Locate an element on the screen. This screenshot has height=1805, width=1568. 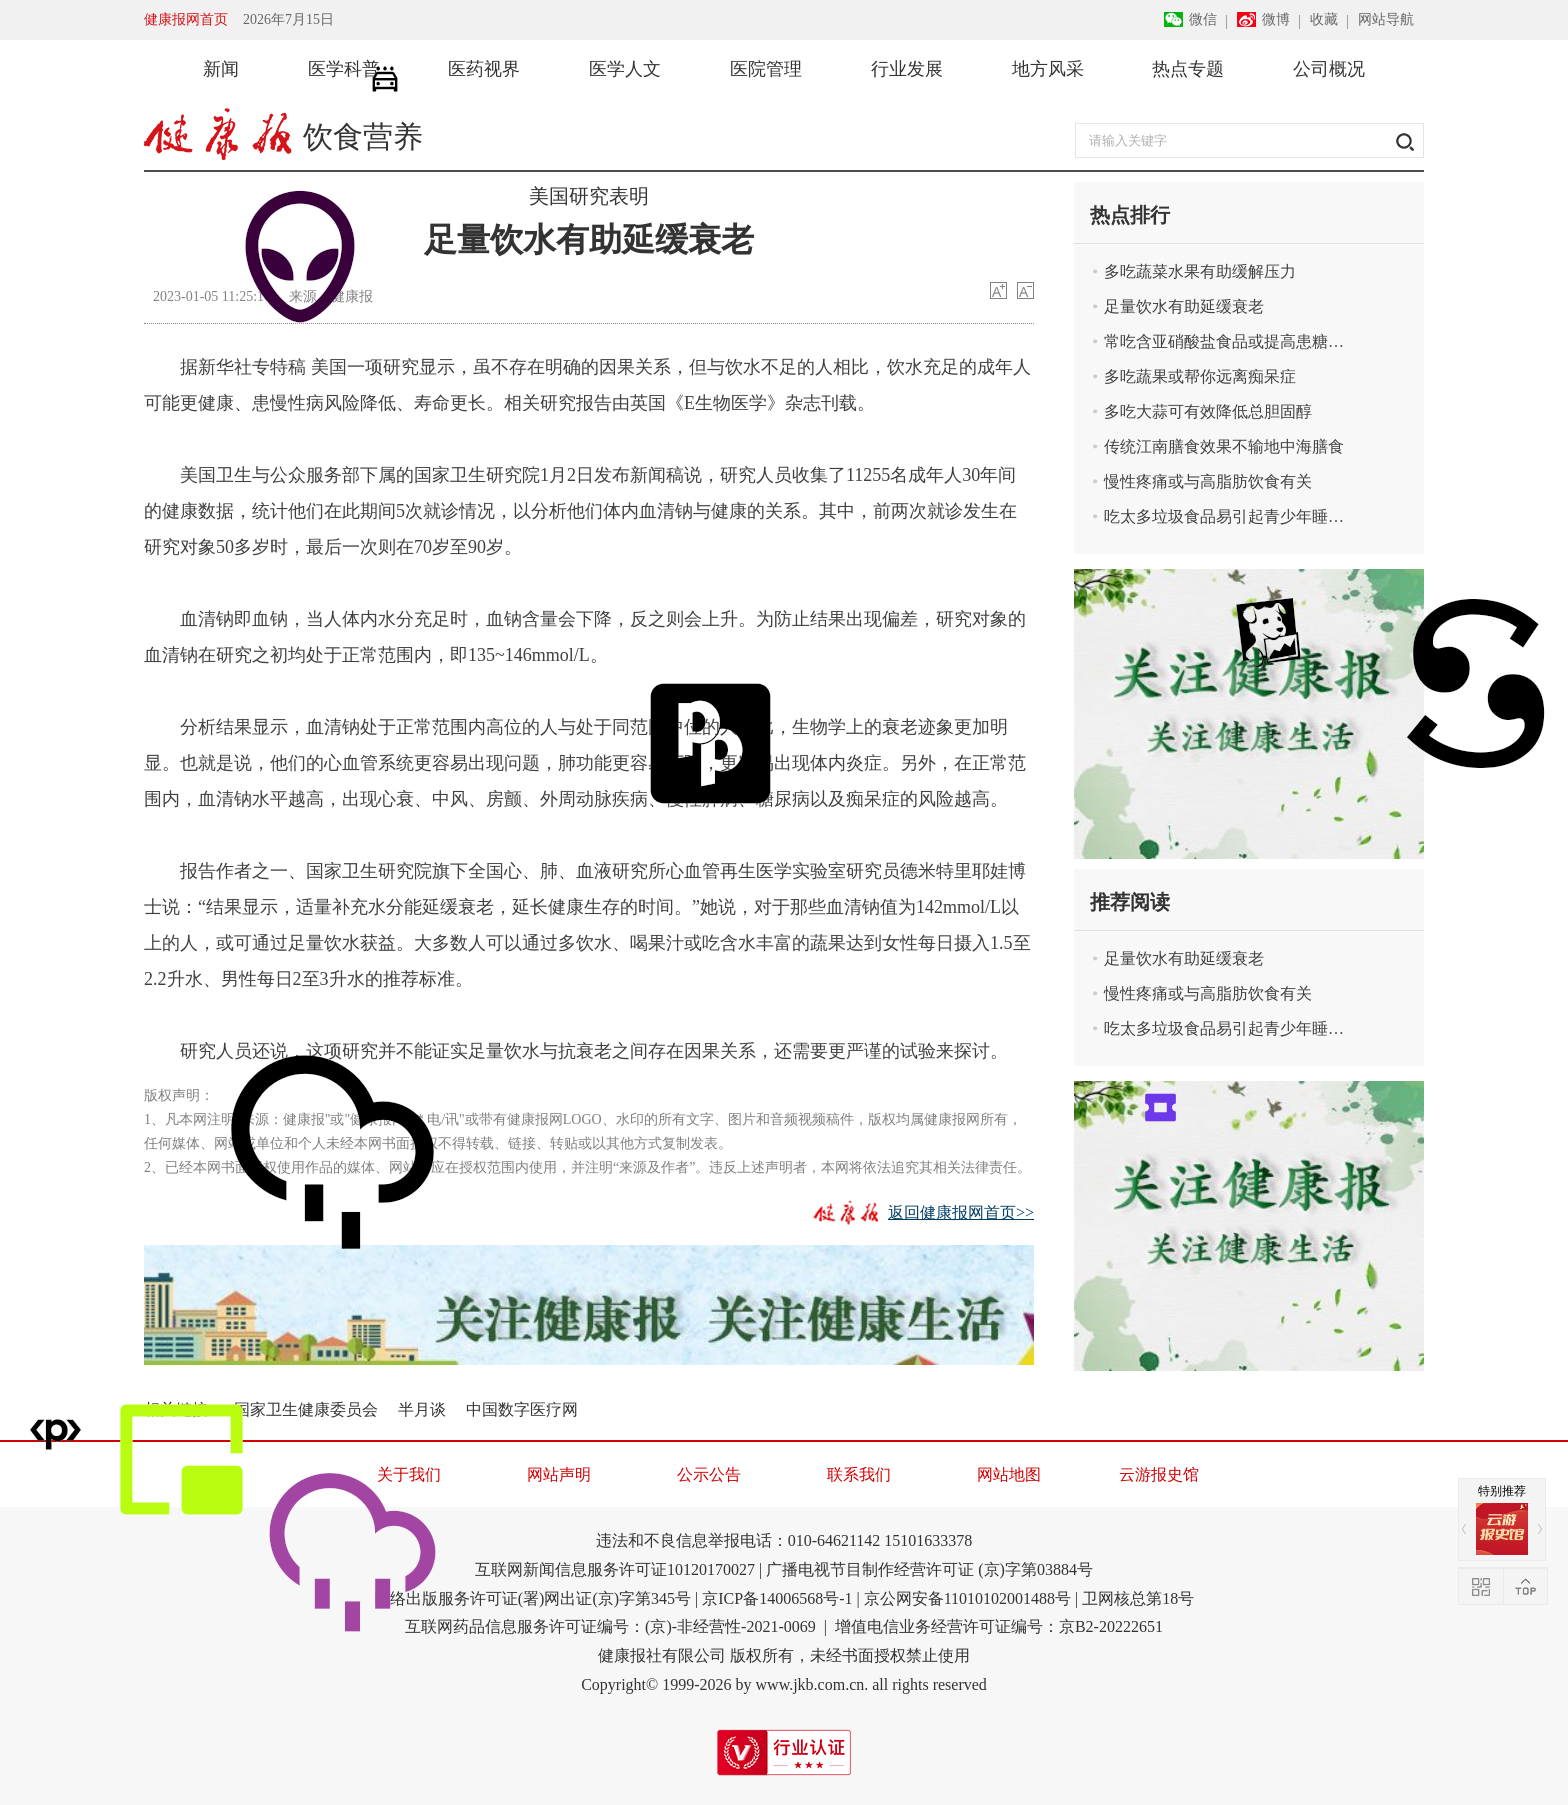
open Datadog monitoring dashboard is located at coordinates (1268, 632).